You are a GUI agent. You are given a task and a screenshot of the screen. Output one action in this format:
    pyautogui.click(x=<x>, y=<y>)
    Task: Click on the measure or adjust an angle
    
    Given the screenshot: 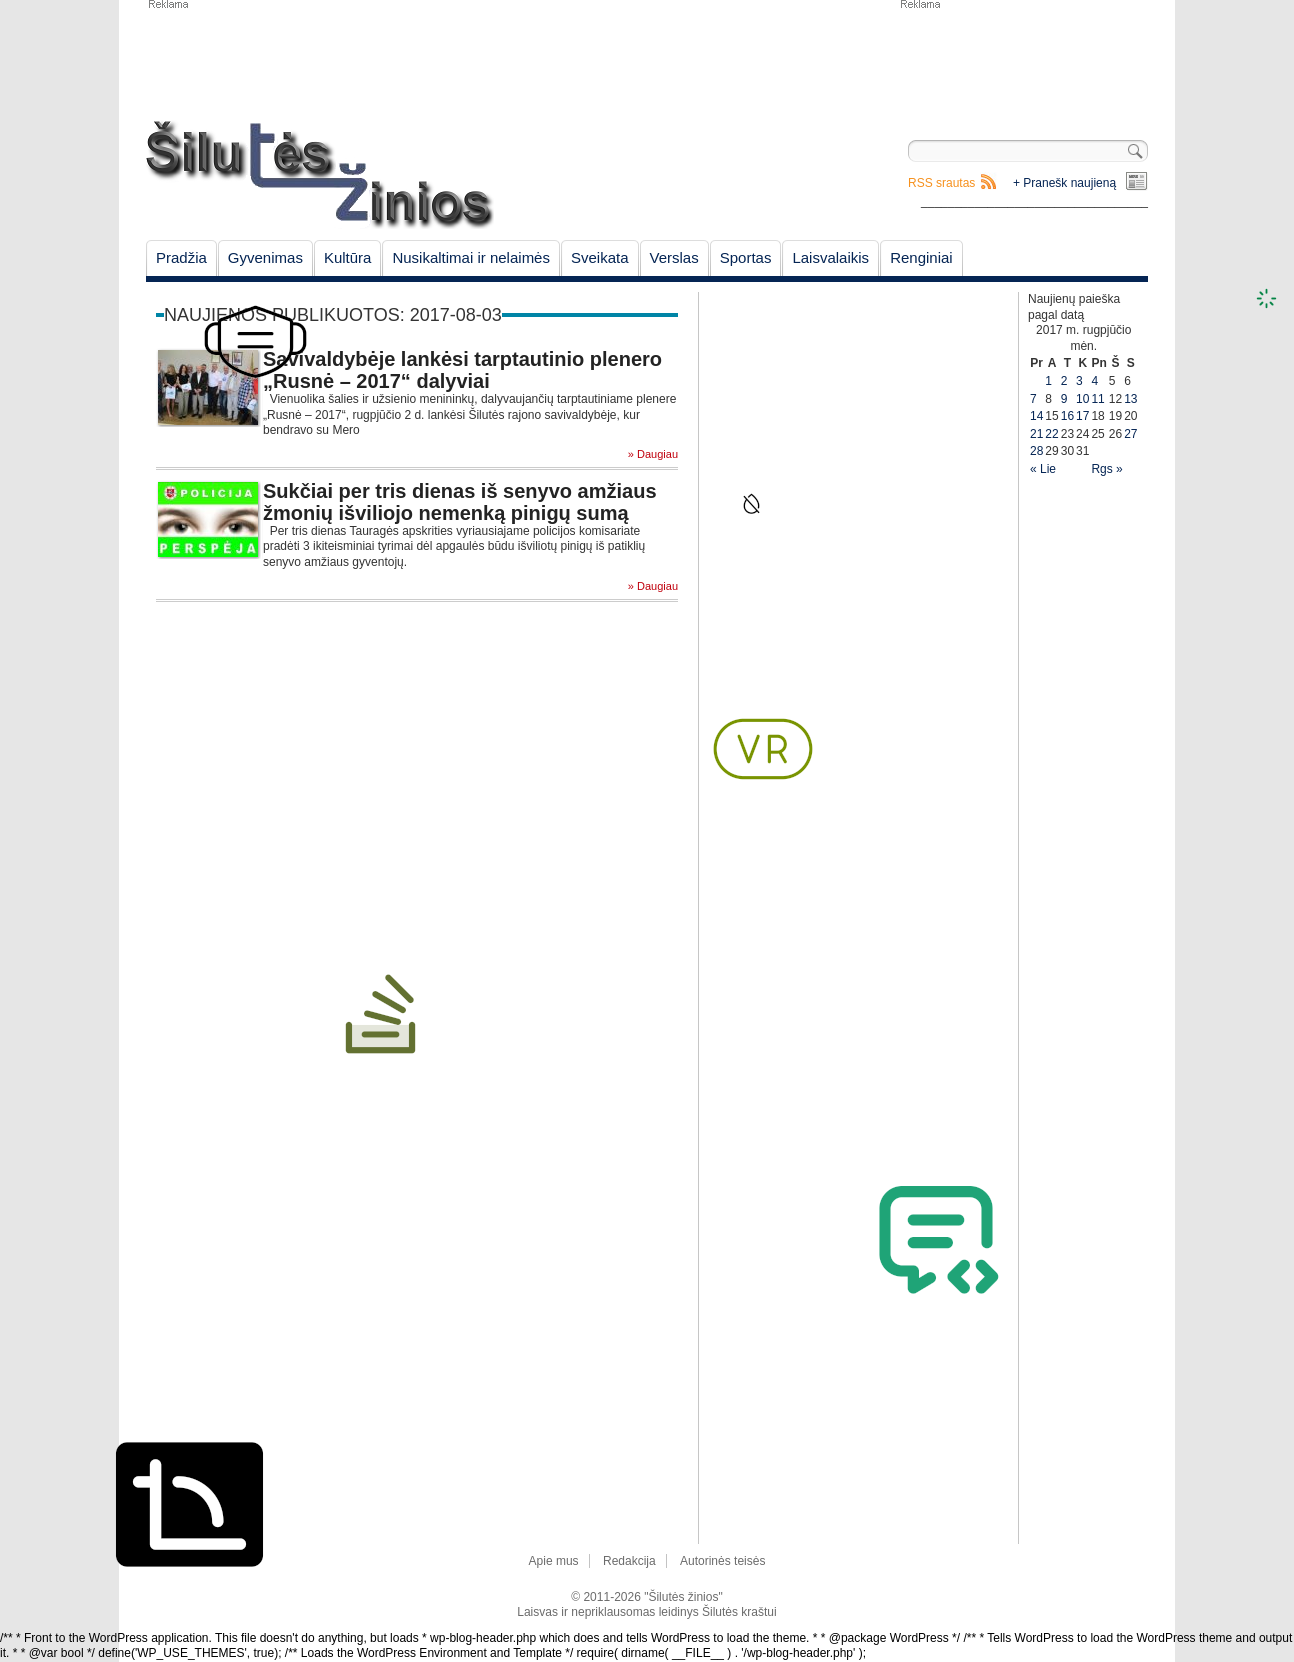 What is the action you would take?
    pyautogui.click(x=189, y=1504)
    